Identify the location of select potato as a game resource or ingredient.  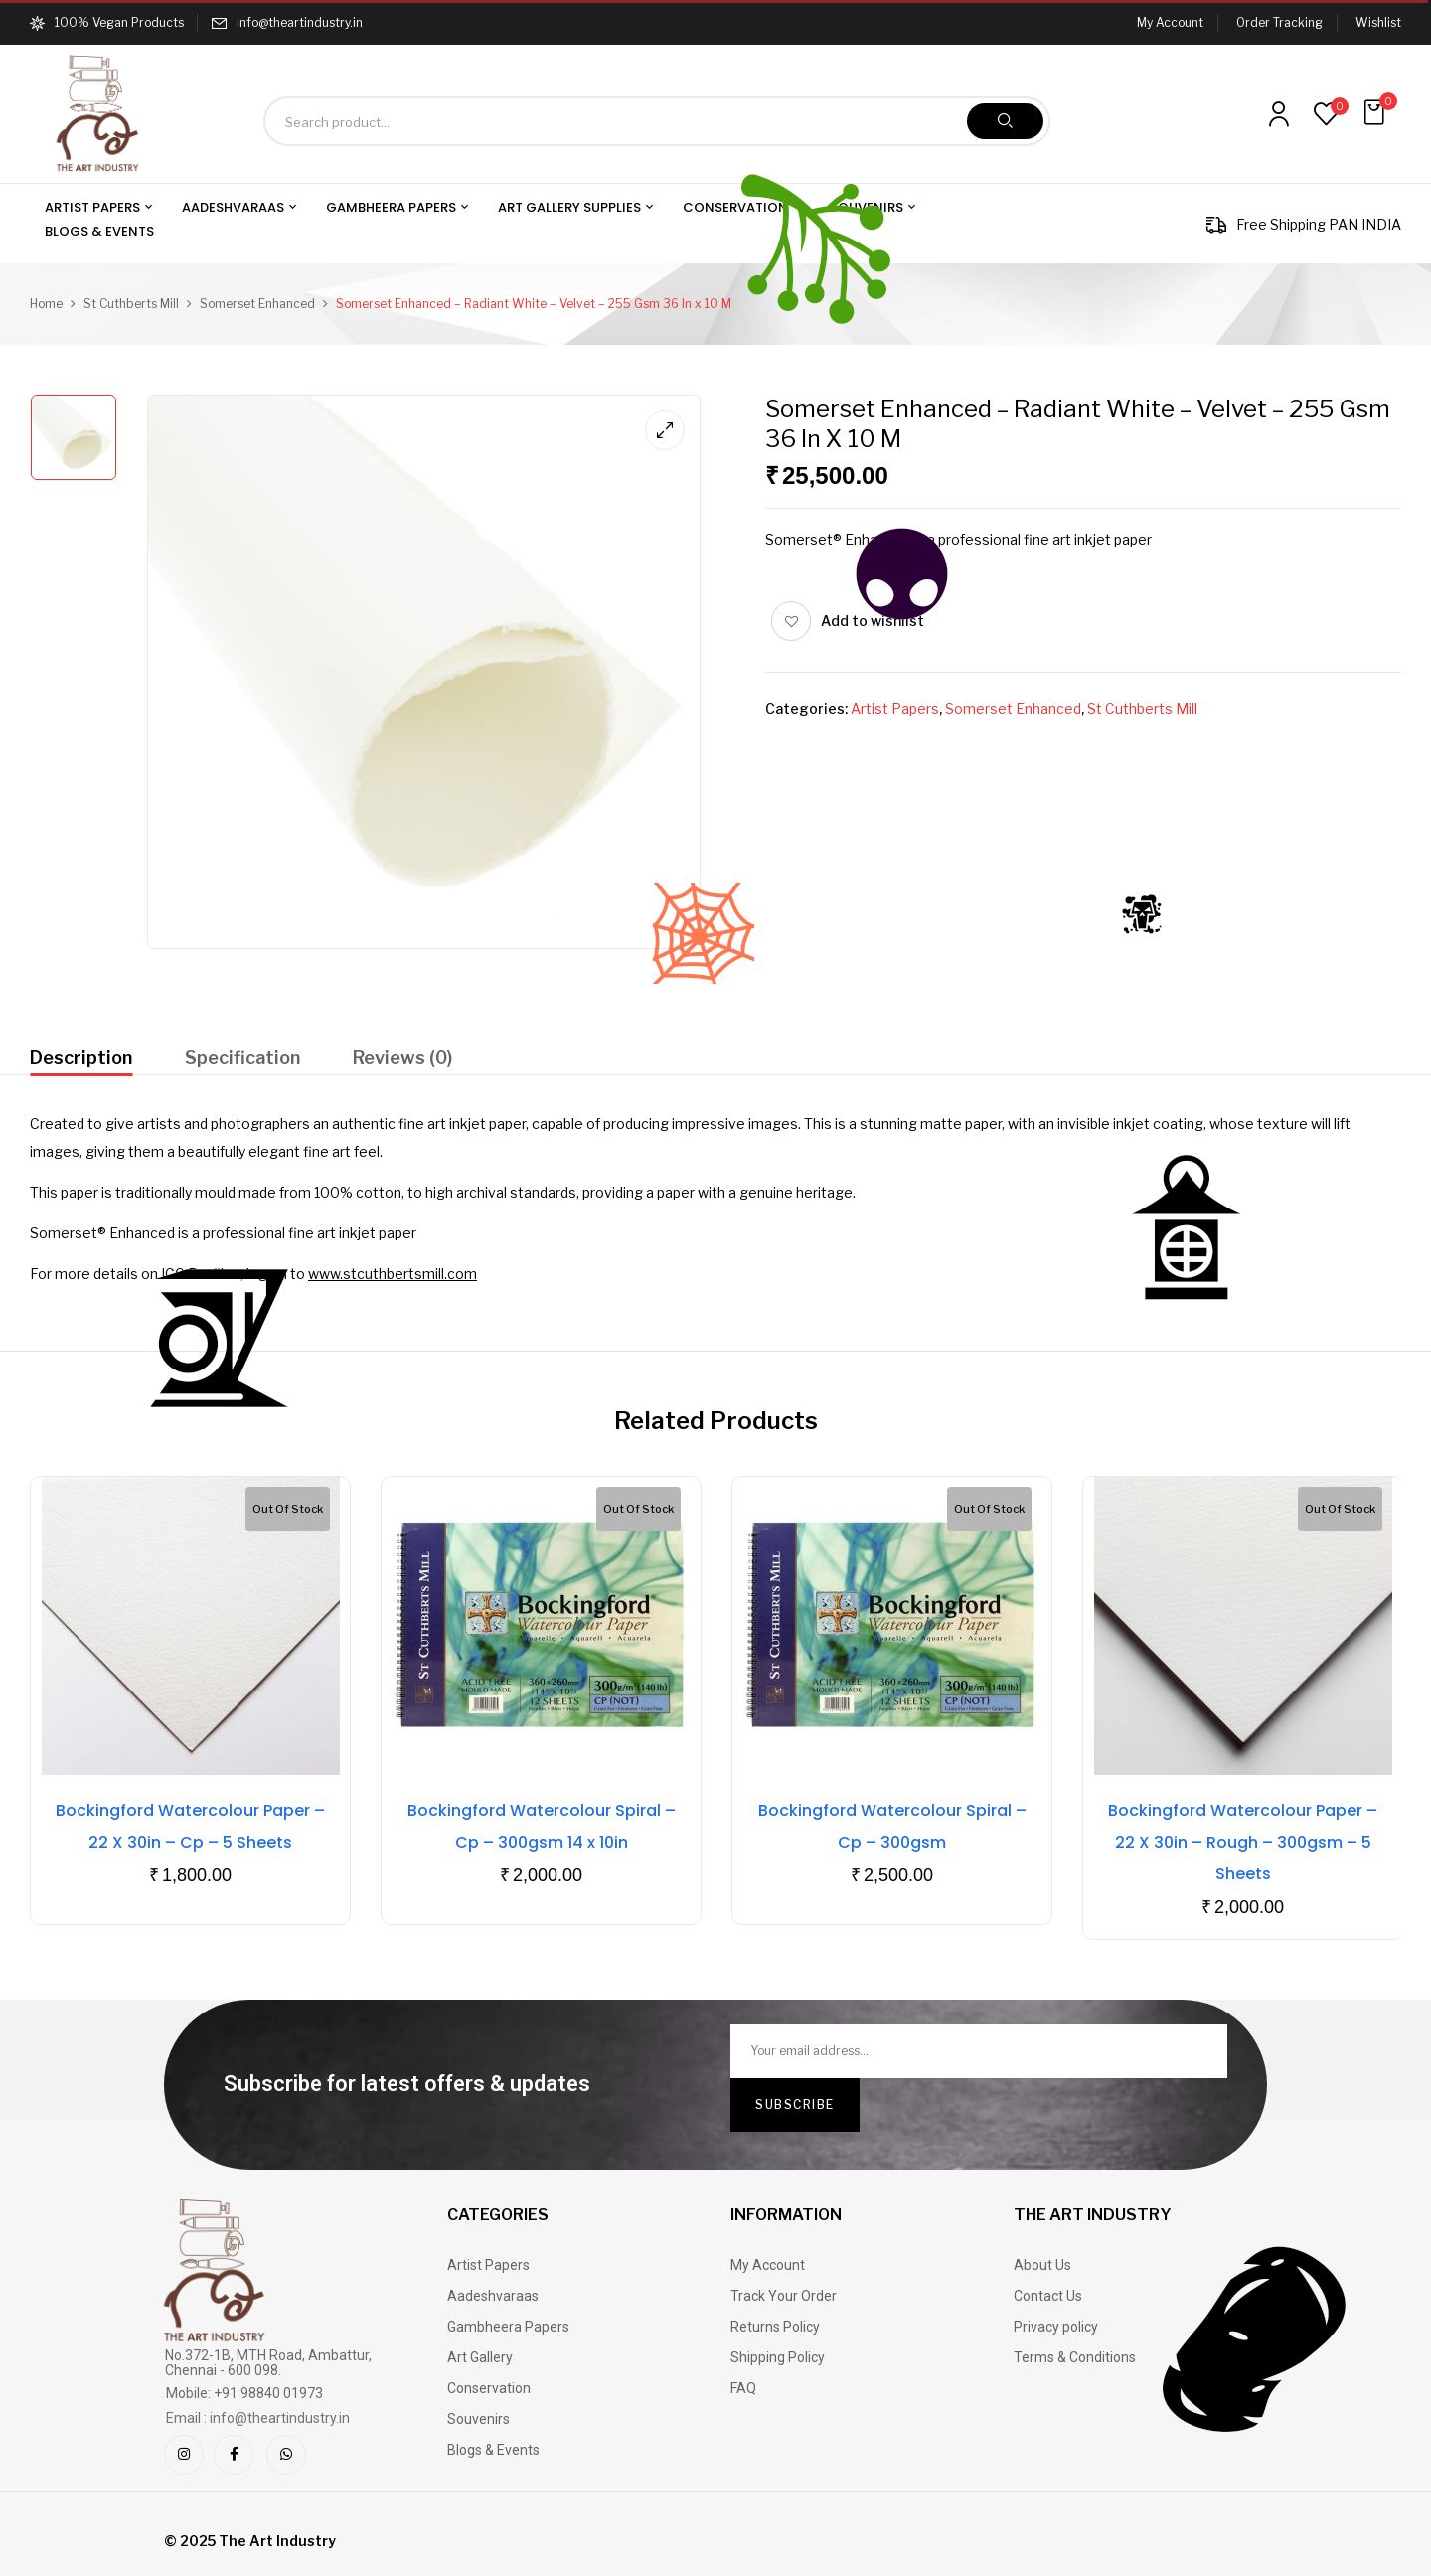
(1253, 2339).